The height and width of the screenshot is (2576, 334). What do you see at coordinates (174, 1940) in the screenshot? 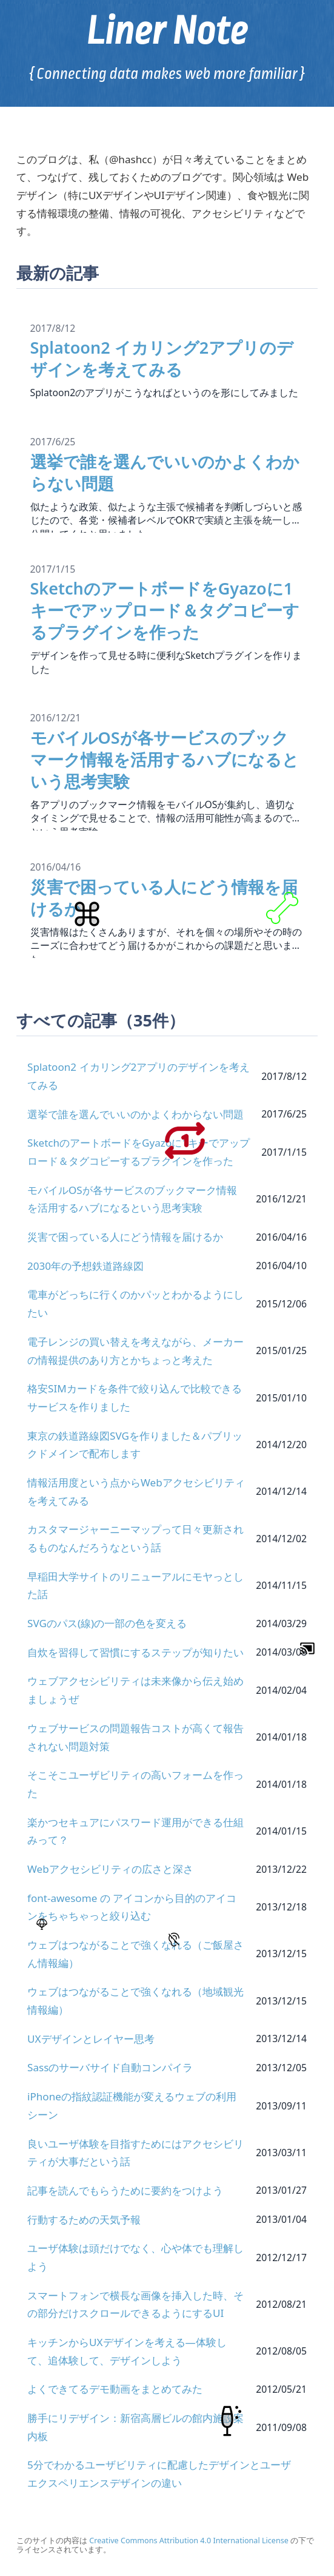
I see `indicates hearing assistance is disabled` at bounding box center [174, 1940].